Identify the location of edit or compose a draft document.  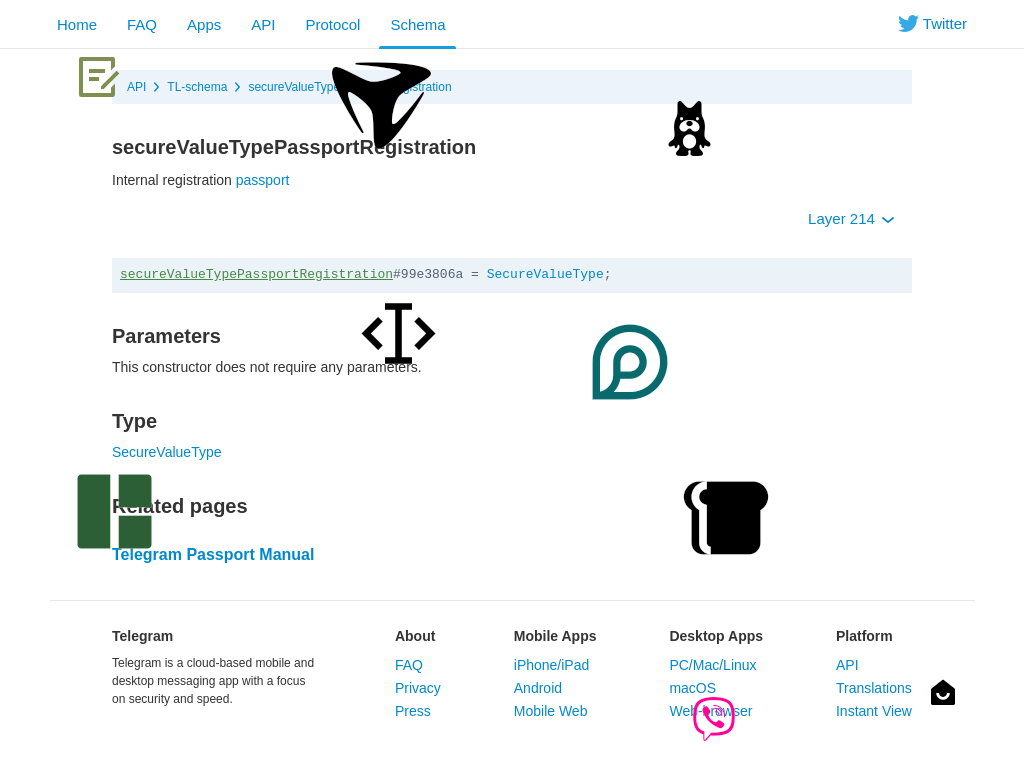
(97, 77).